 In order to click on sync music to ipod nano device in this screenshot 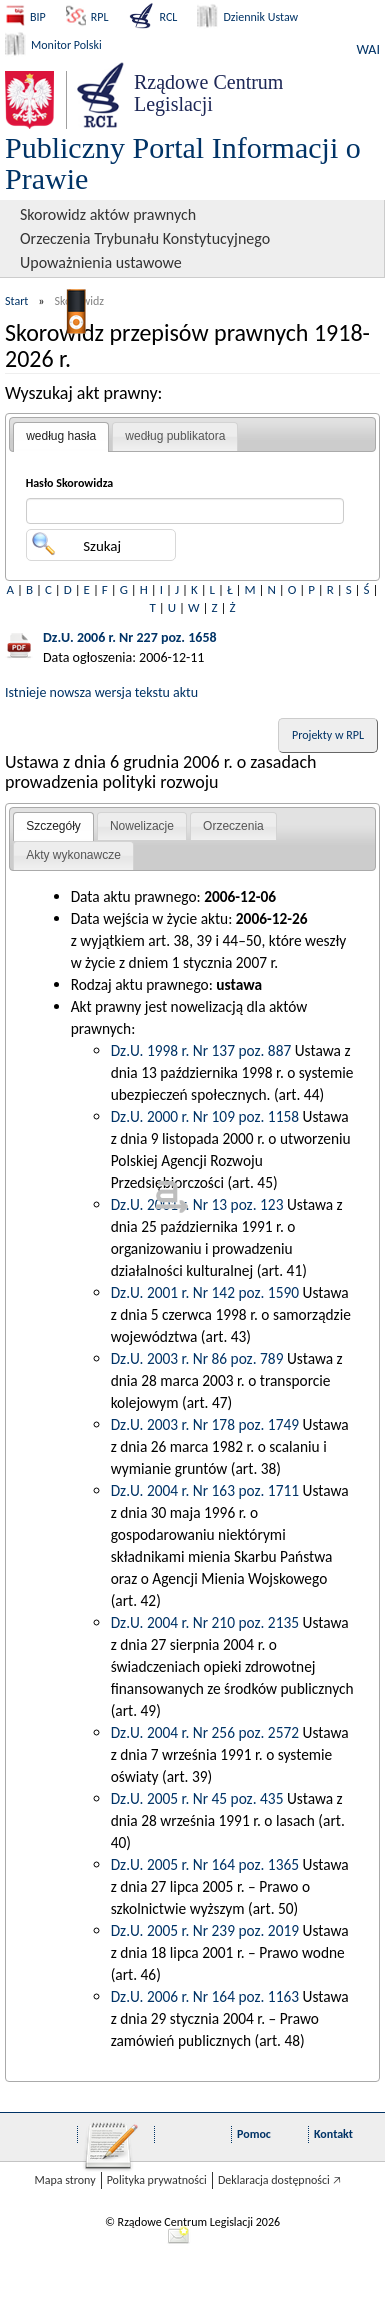, I will do `click(76, 312)`.